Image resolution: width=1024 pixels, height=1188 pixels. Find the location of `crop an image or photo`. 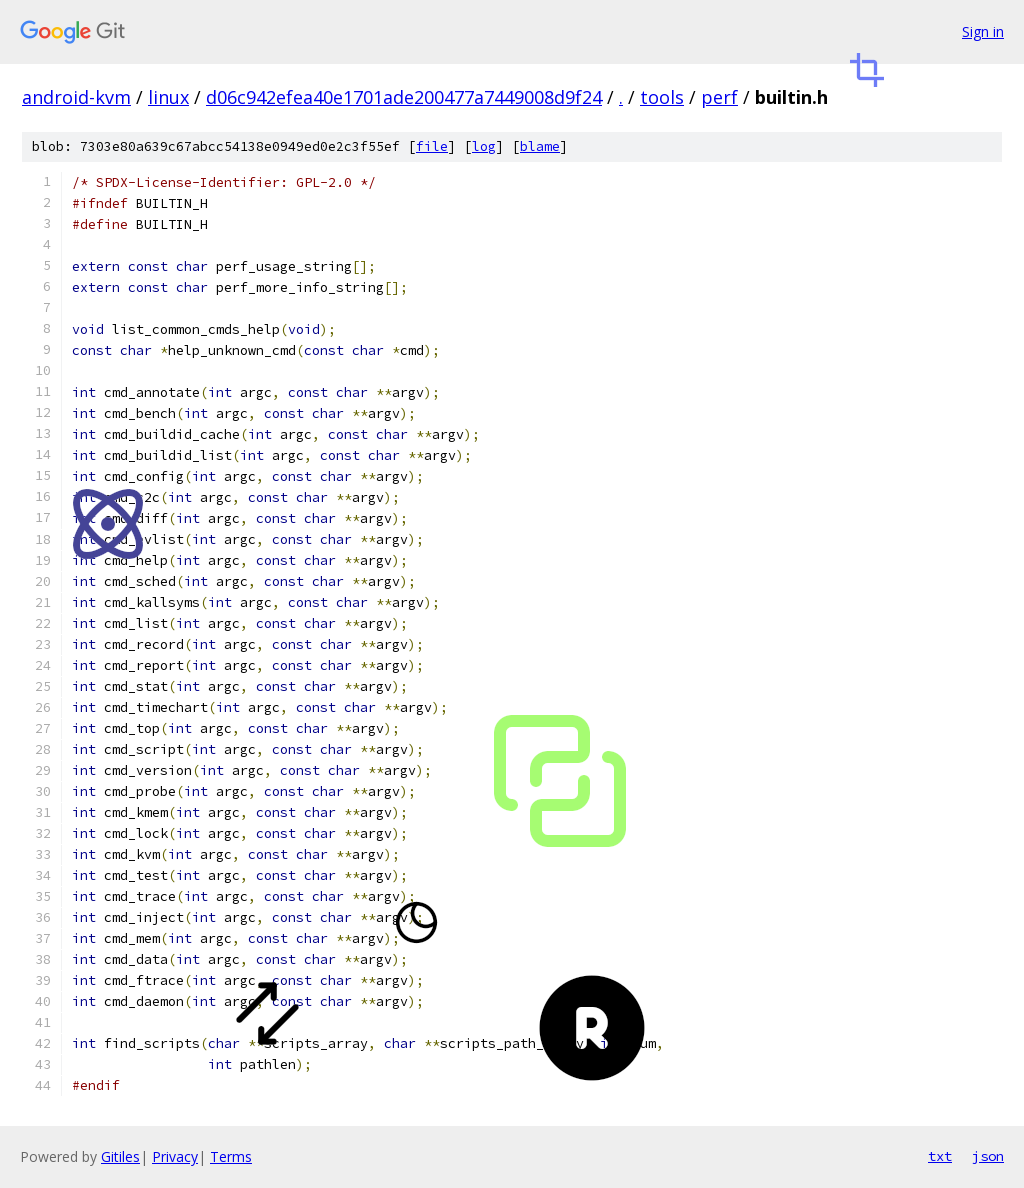

crop an image or photo is located at coordinates (867, 70).